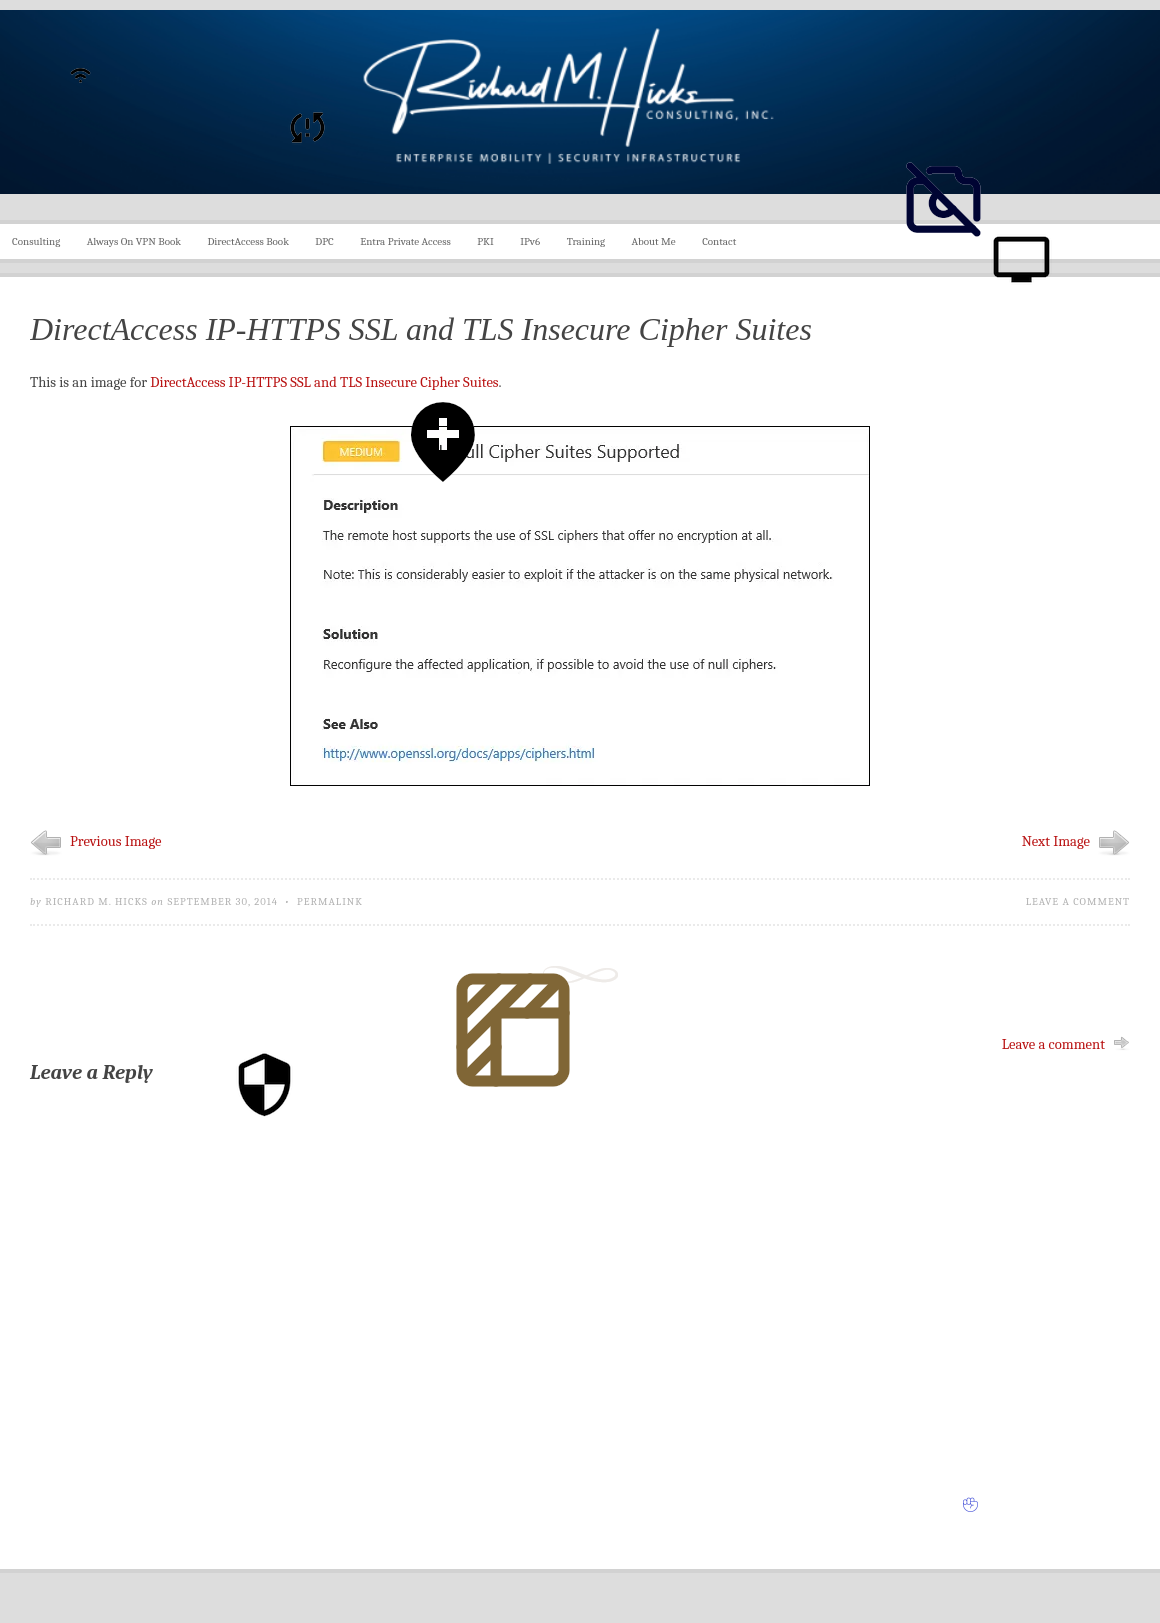 This screenshot has width=1160, height=1623. I want to click on access personal video or media content, so click(1021, 259).